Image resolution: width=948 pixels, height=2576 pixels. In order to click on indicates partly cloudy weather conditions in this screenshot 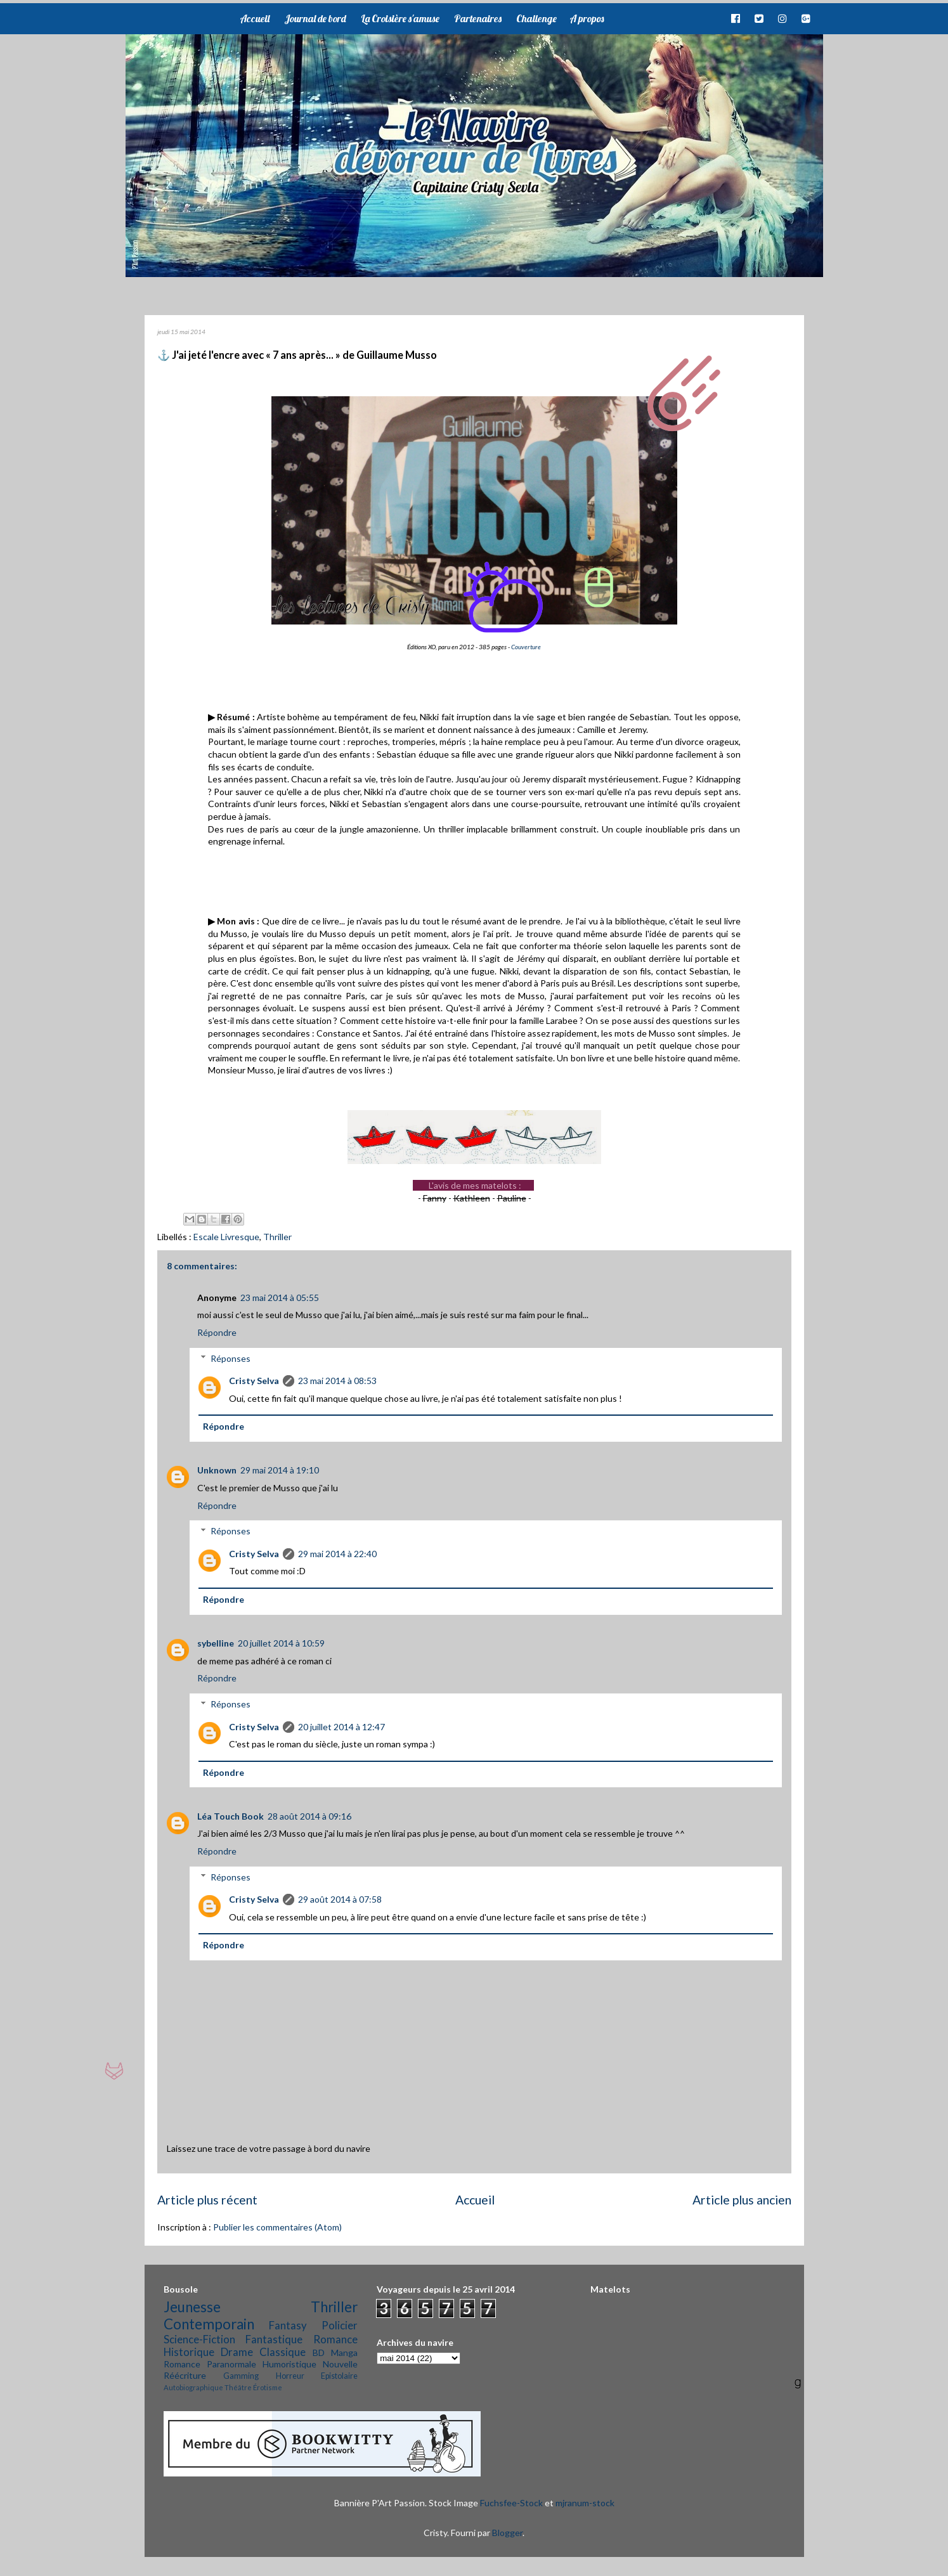, I will do `click(503, 599)`.